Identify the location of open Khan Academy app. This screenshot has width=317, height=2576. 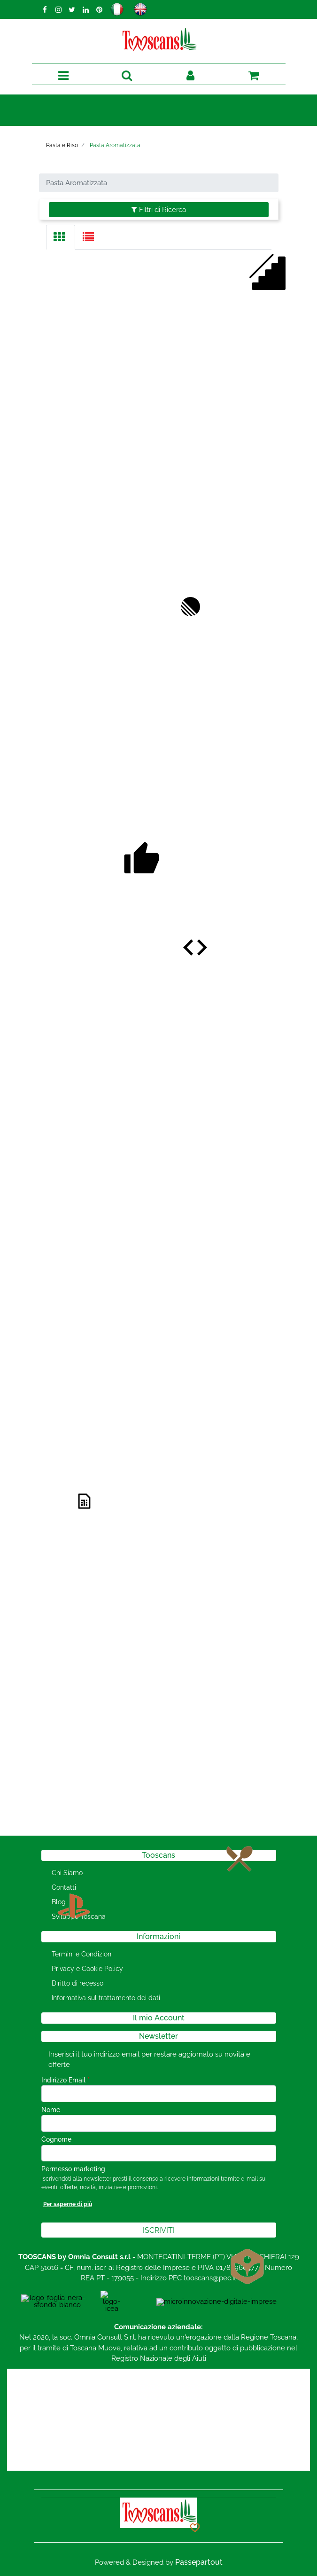
(247, 2266).